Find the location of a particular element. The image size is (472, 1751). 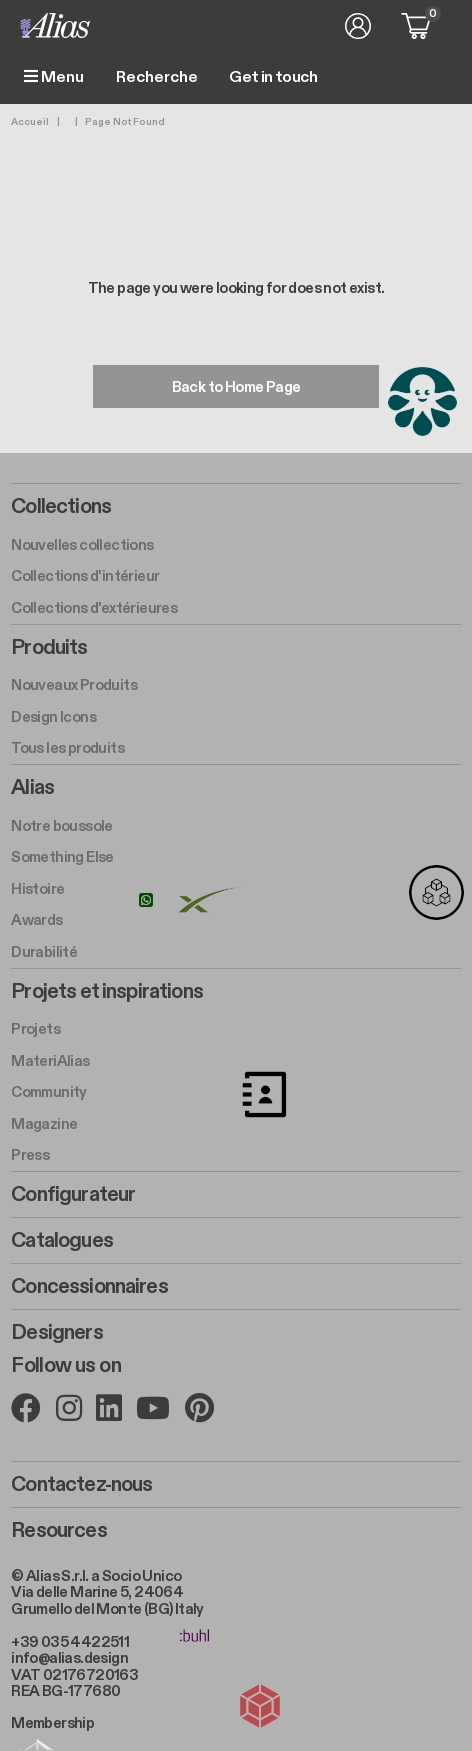

lumen technologies company logo is located at coordinates (25, 28).